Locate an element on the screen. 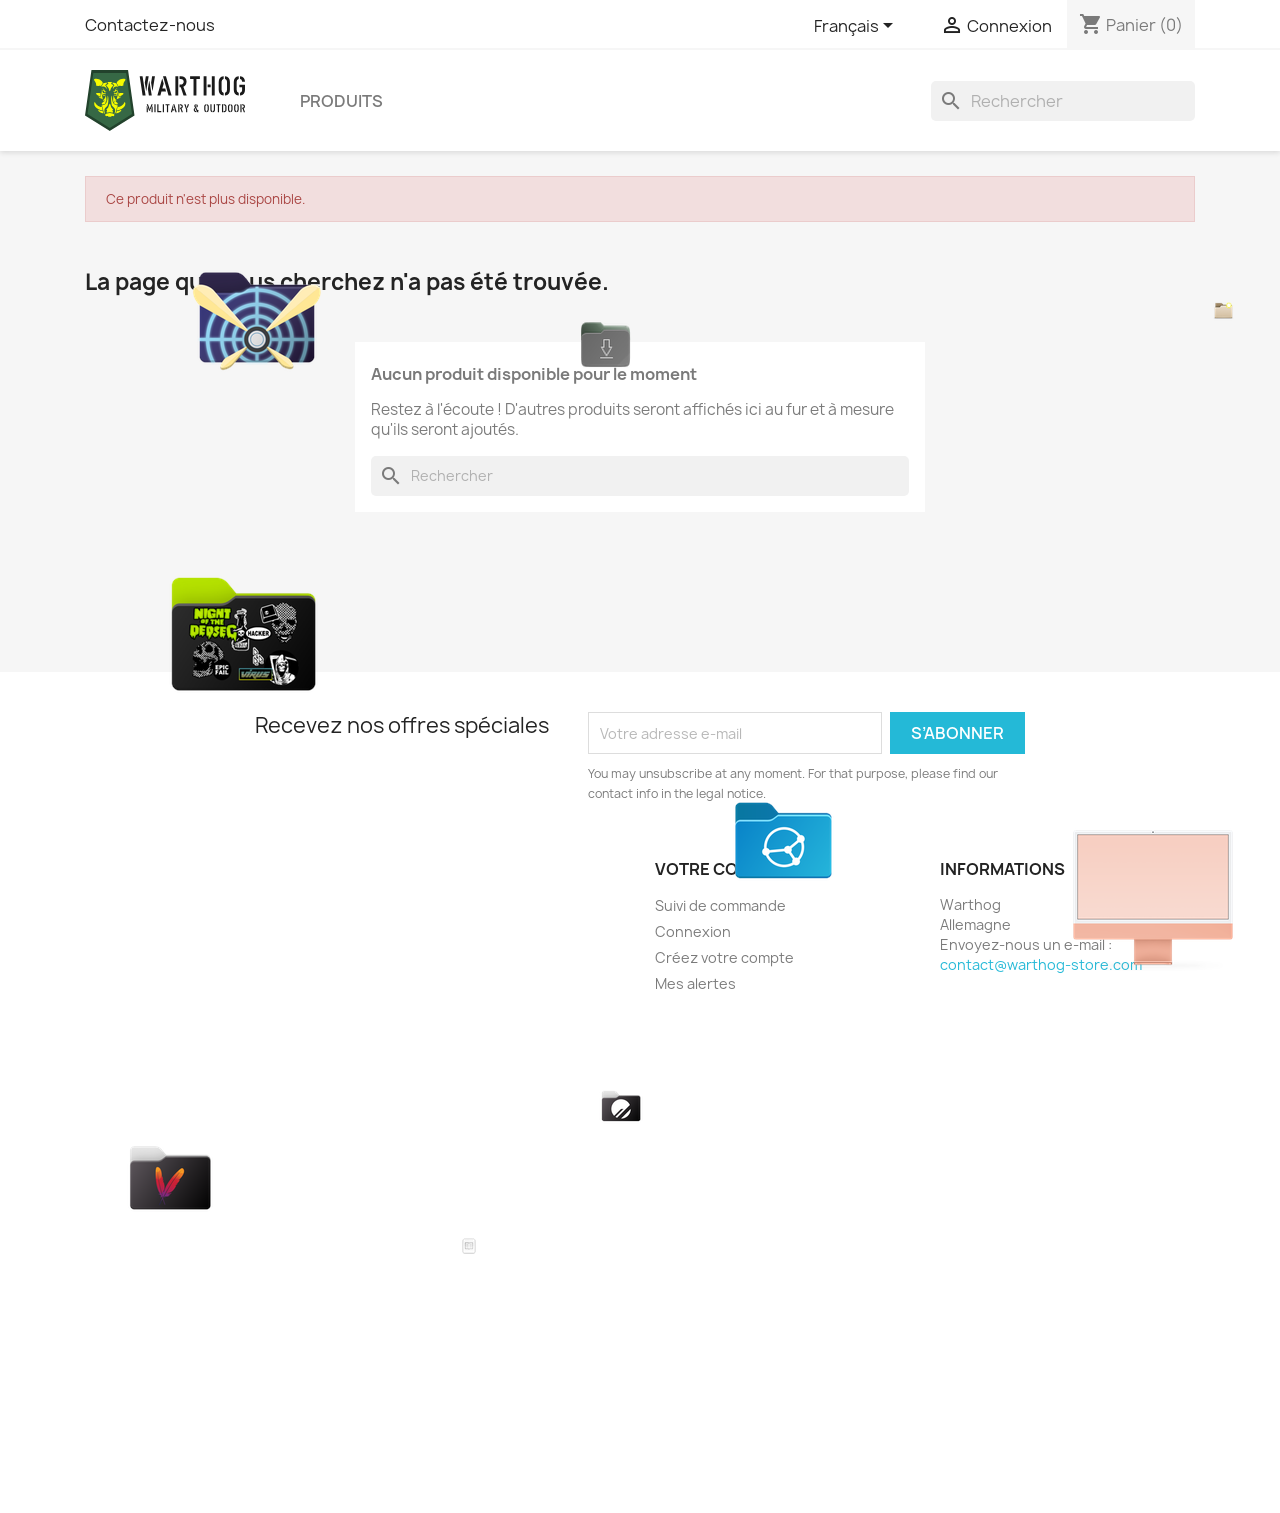 This screenshot has width=1280, height=1513. a mobipocket ebook file is located at coordinates (469, 1246).